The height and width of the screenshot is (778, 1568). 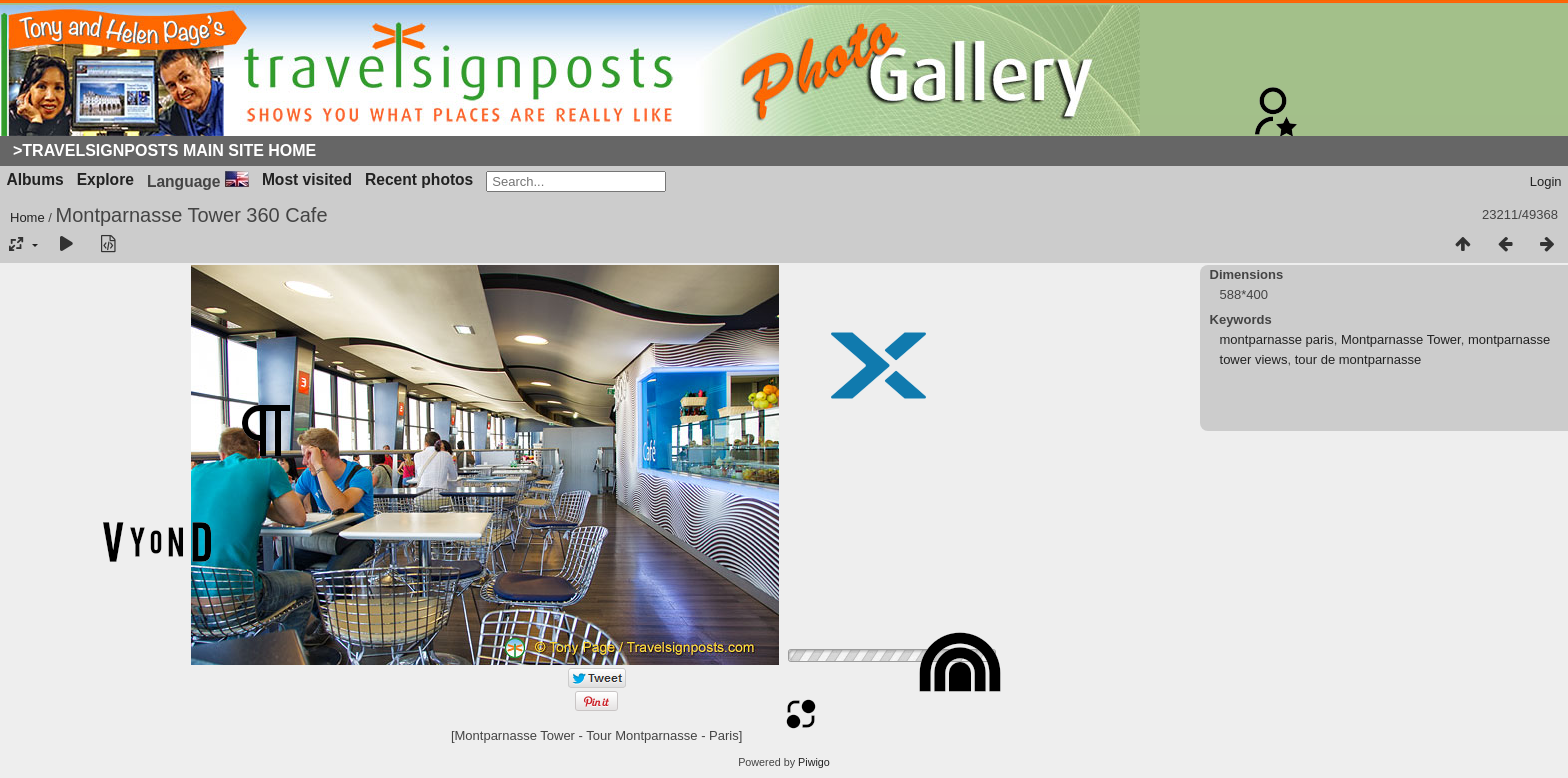 What do you see at coordinates (266, 429) in the screenshot?
I see `insert a paragraph break` at bounding box center [266, 429].